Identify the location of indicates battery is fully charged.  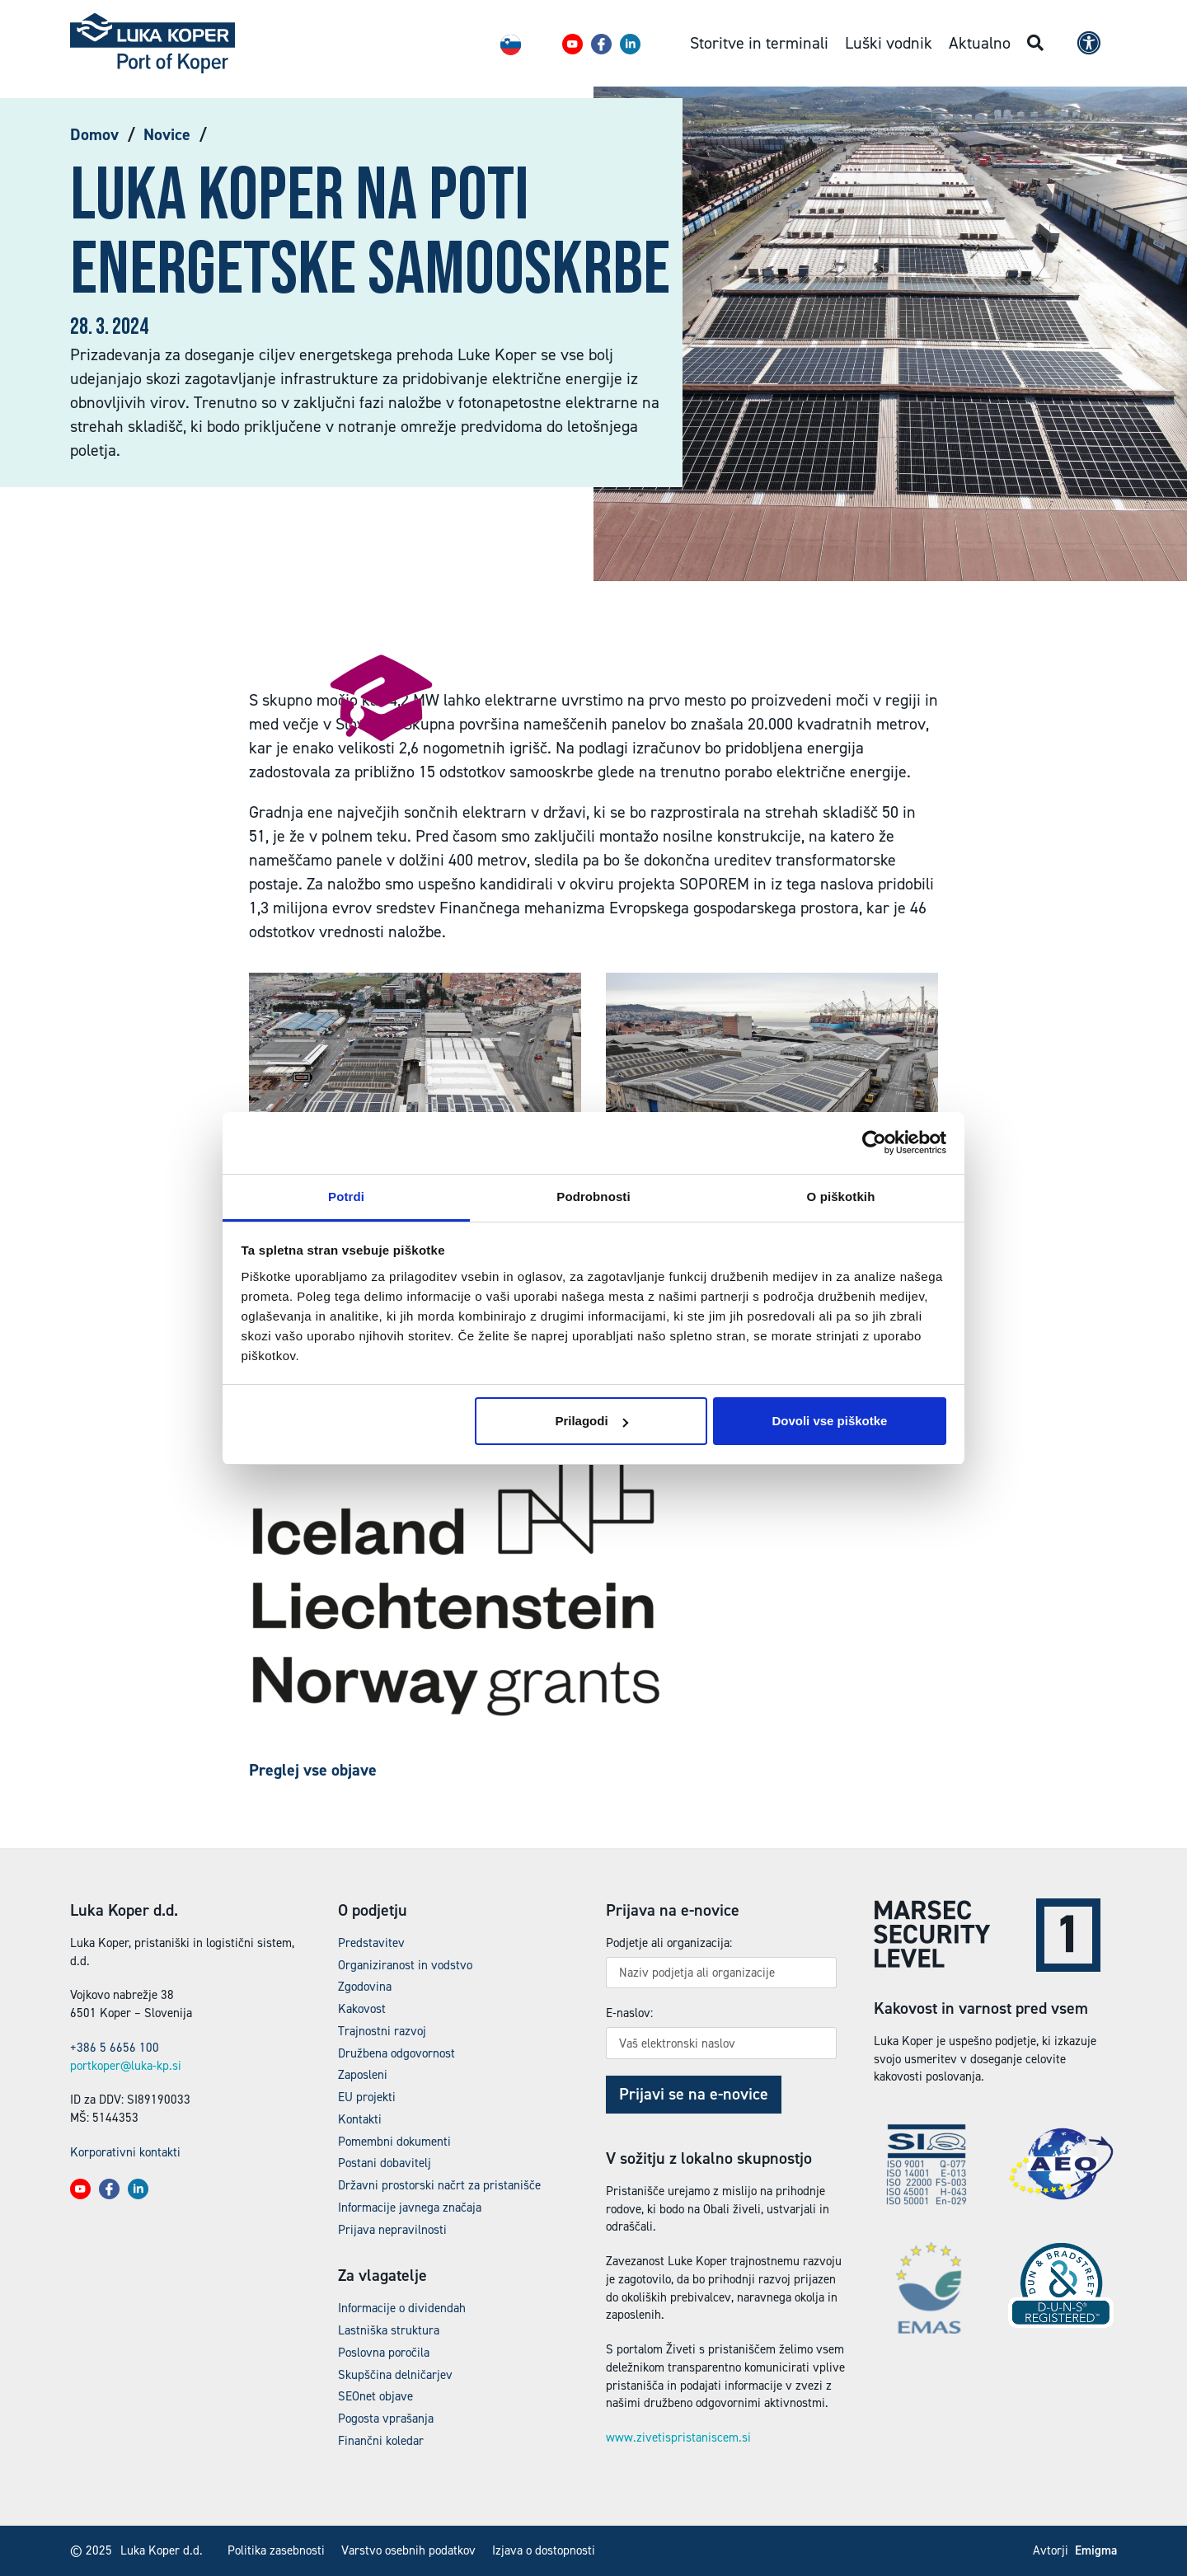
(303, 1077).